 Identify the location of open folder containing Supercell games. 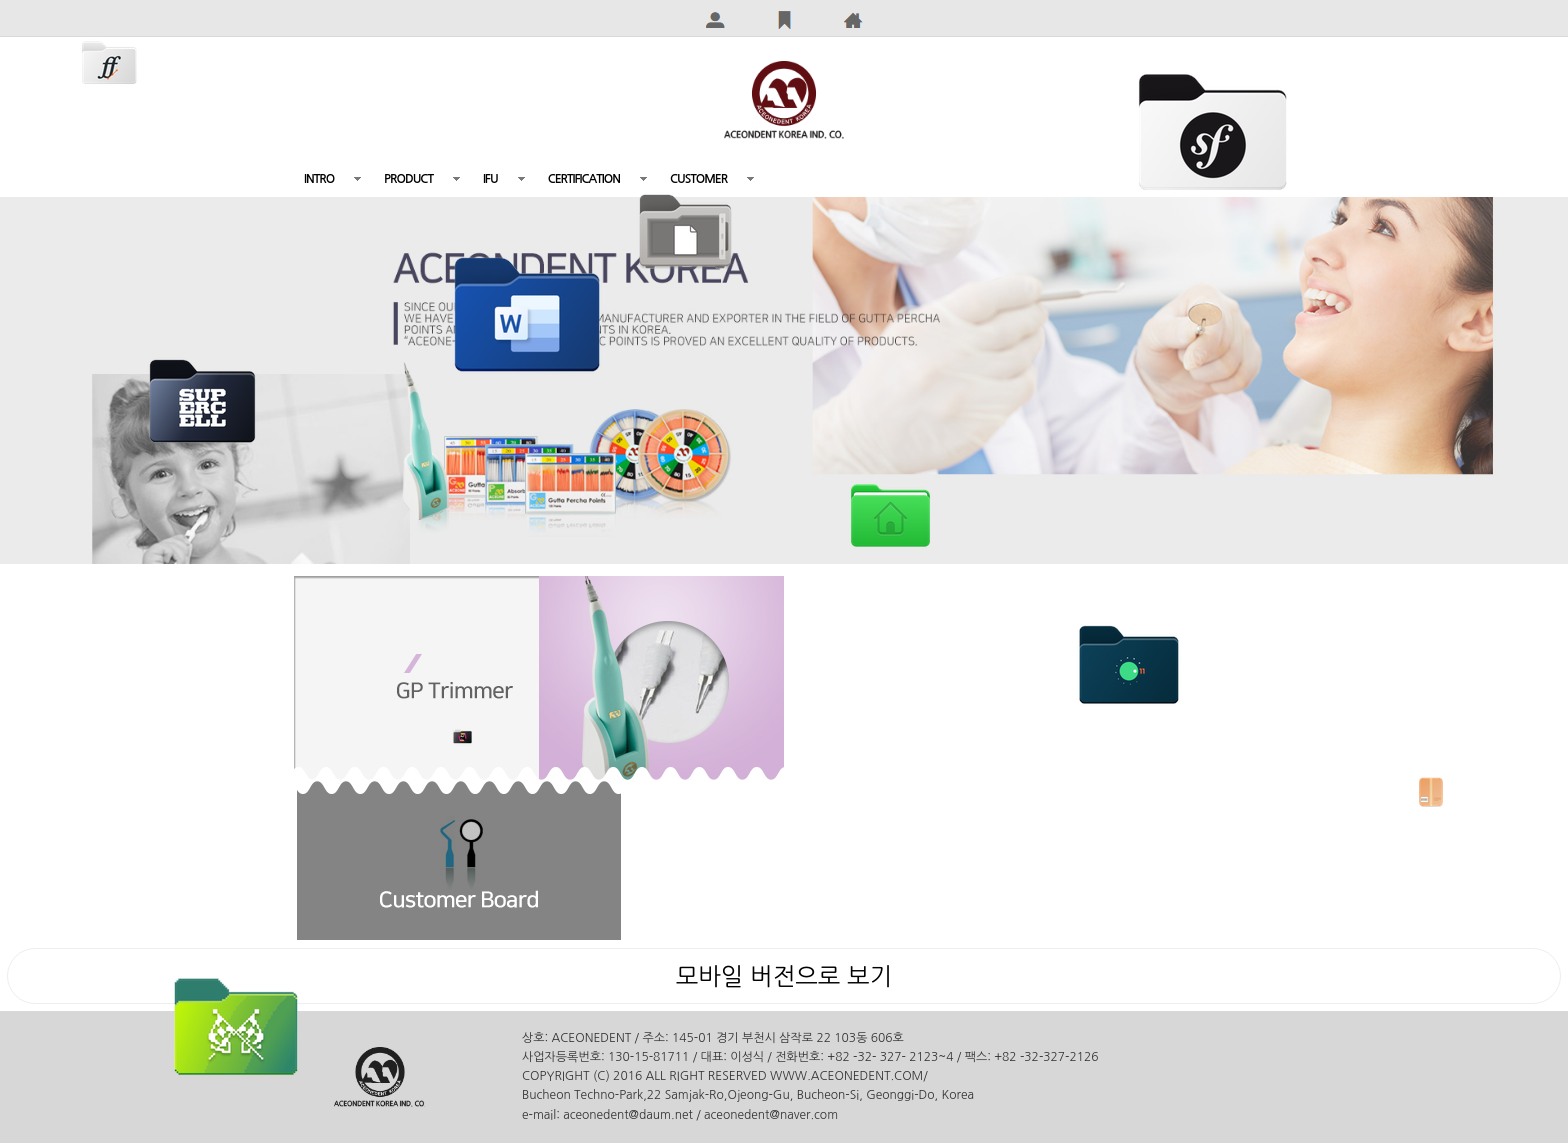
(202, 404).